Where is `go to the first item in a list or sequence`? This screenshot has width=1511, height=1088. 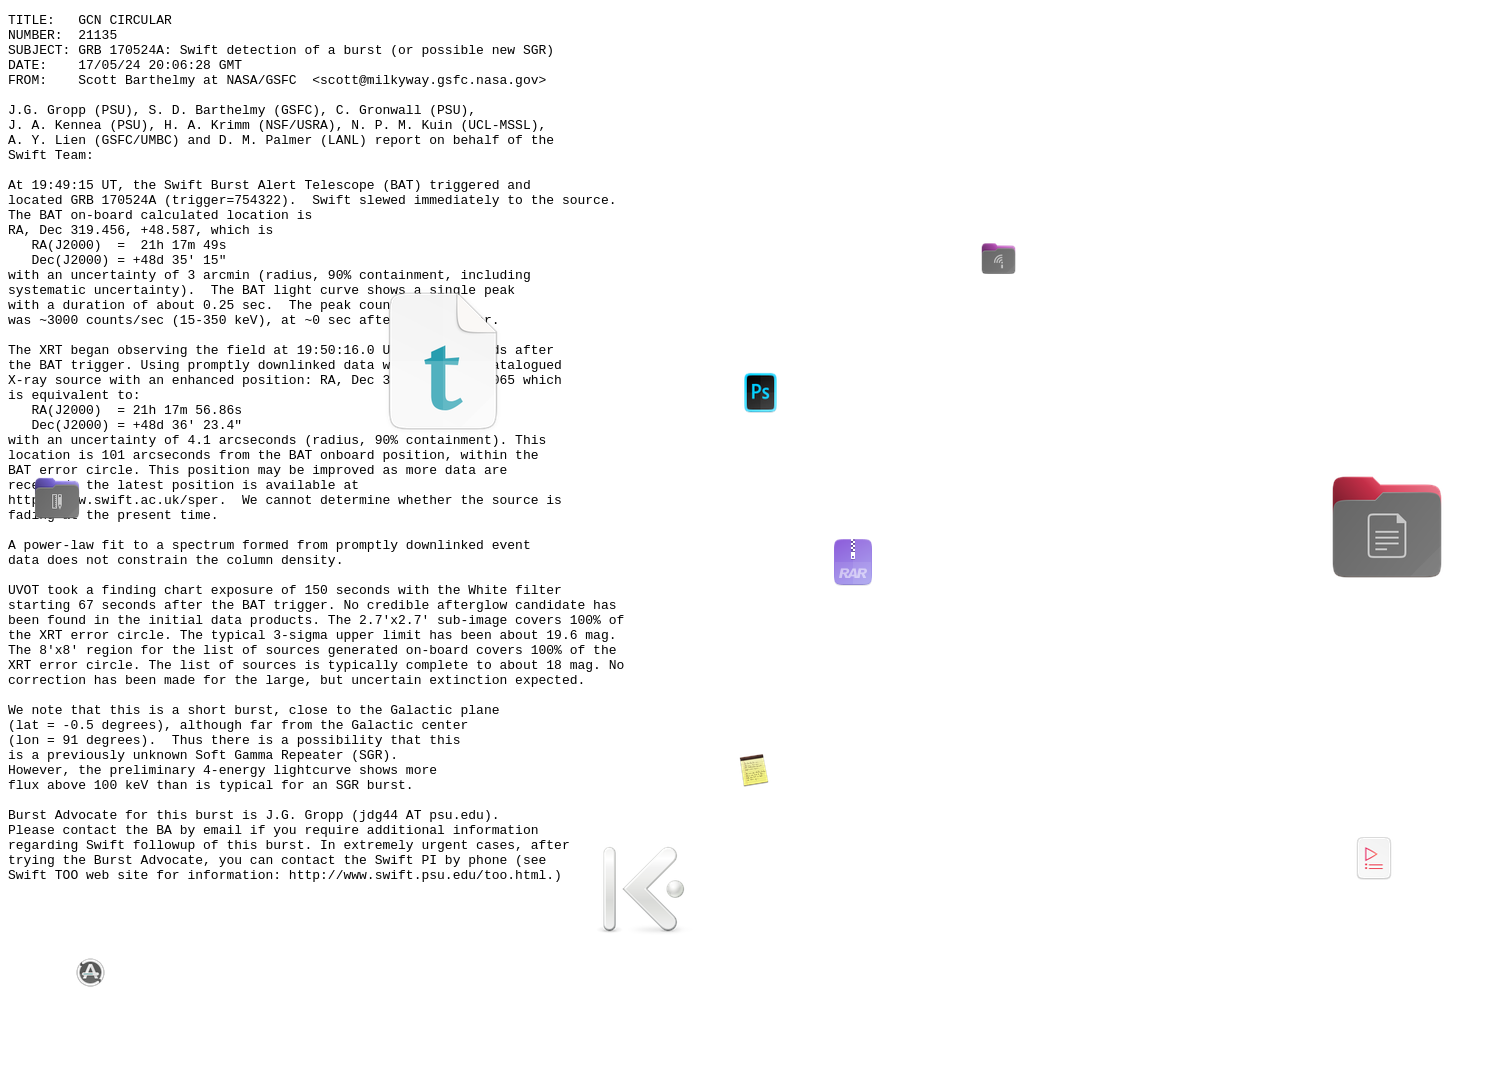 go to the first item in a list or sequence is located at coordinates (642, 889).